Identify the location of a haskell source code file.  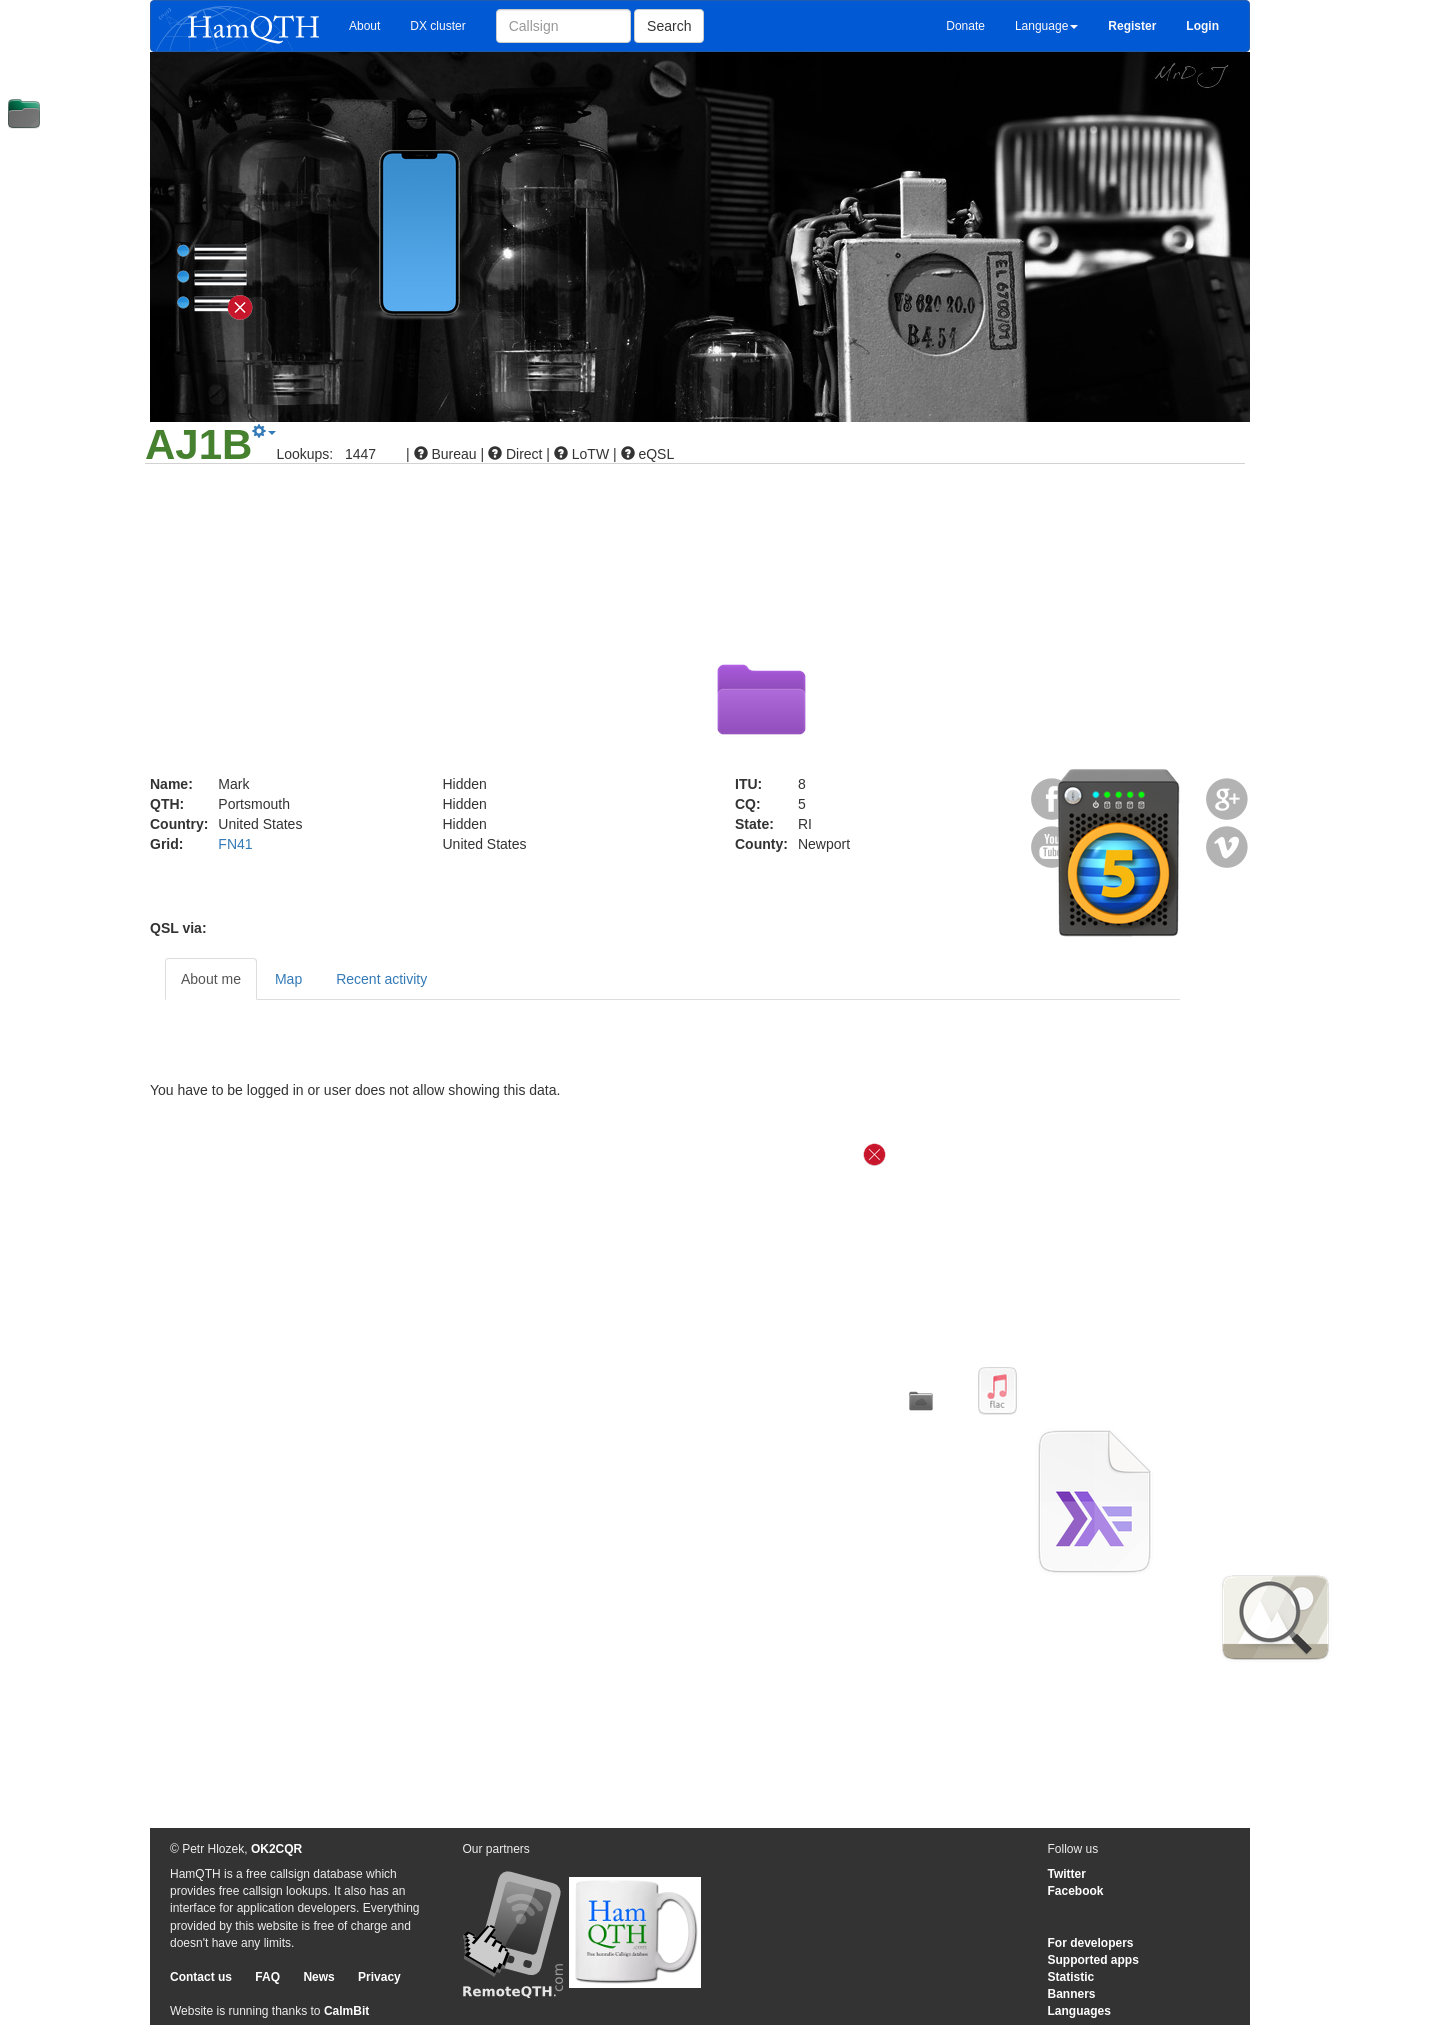
(1094, 1501).